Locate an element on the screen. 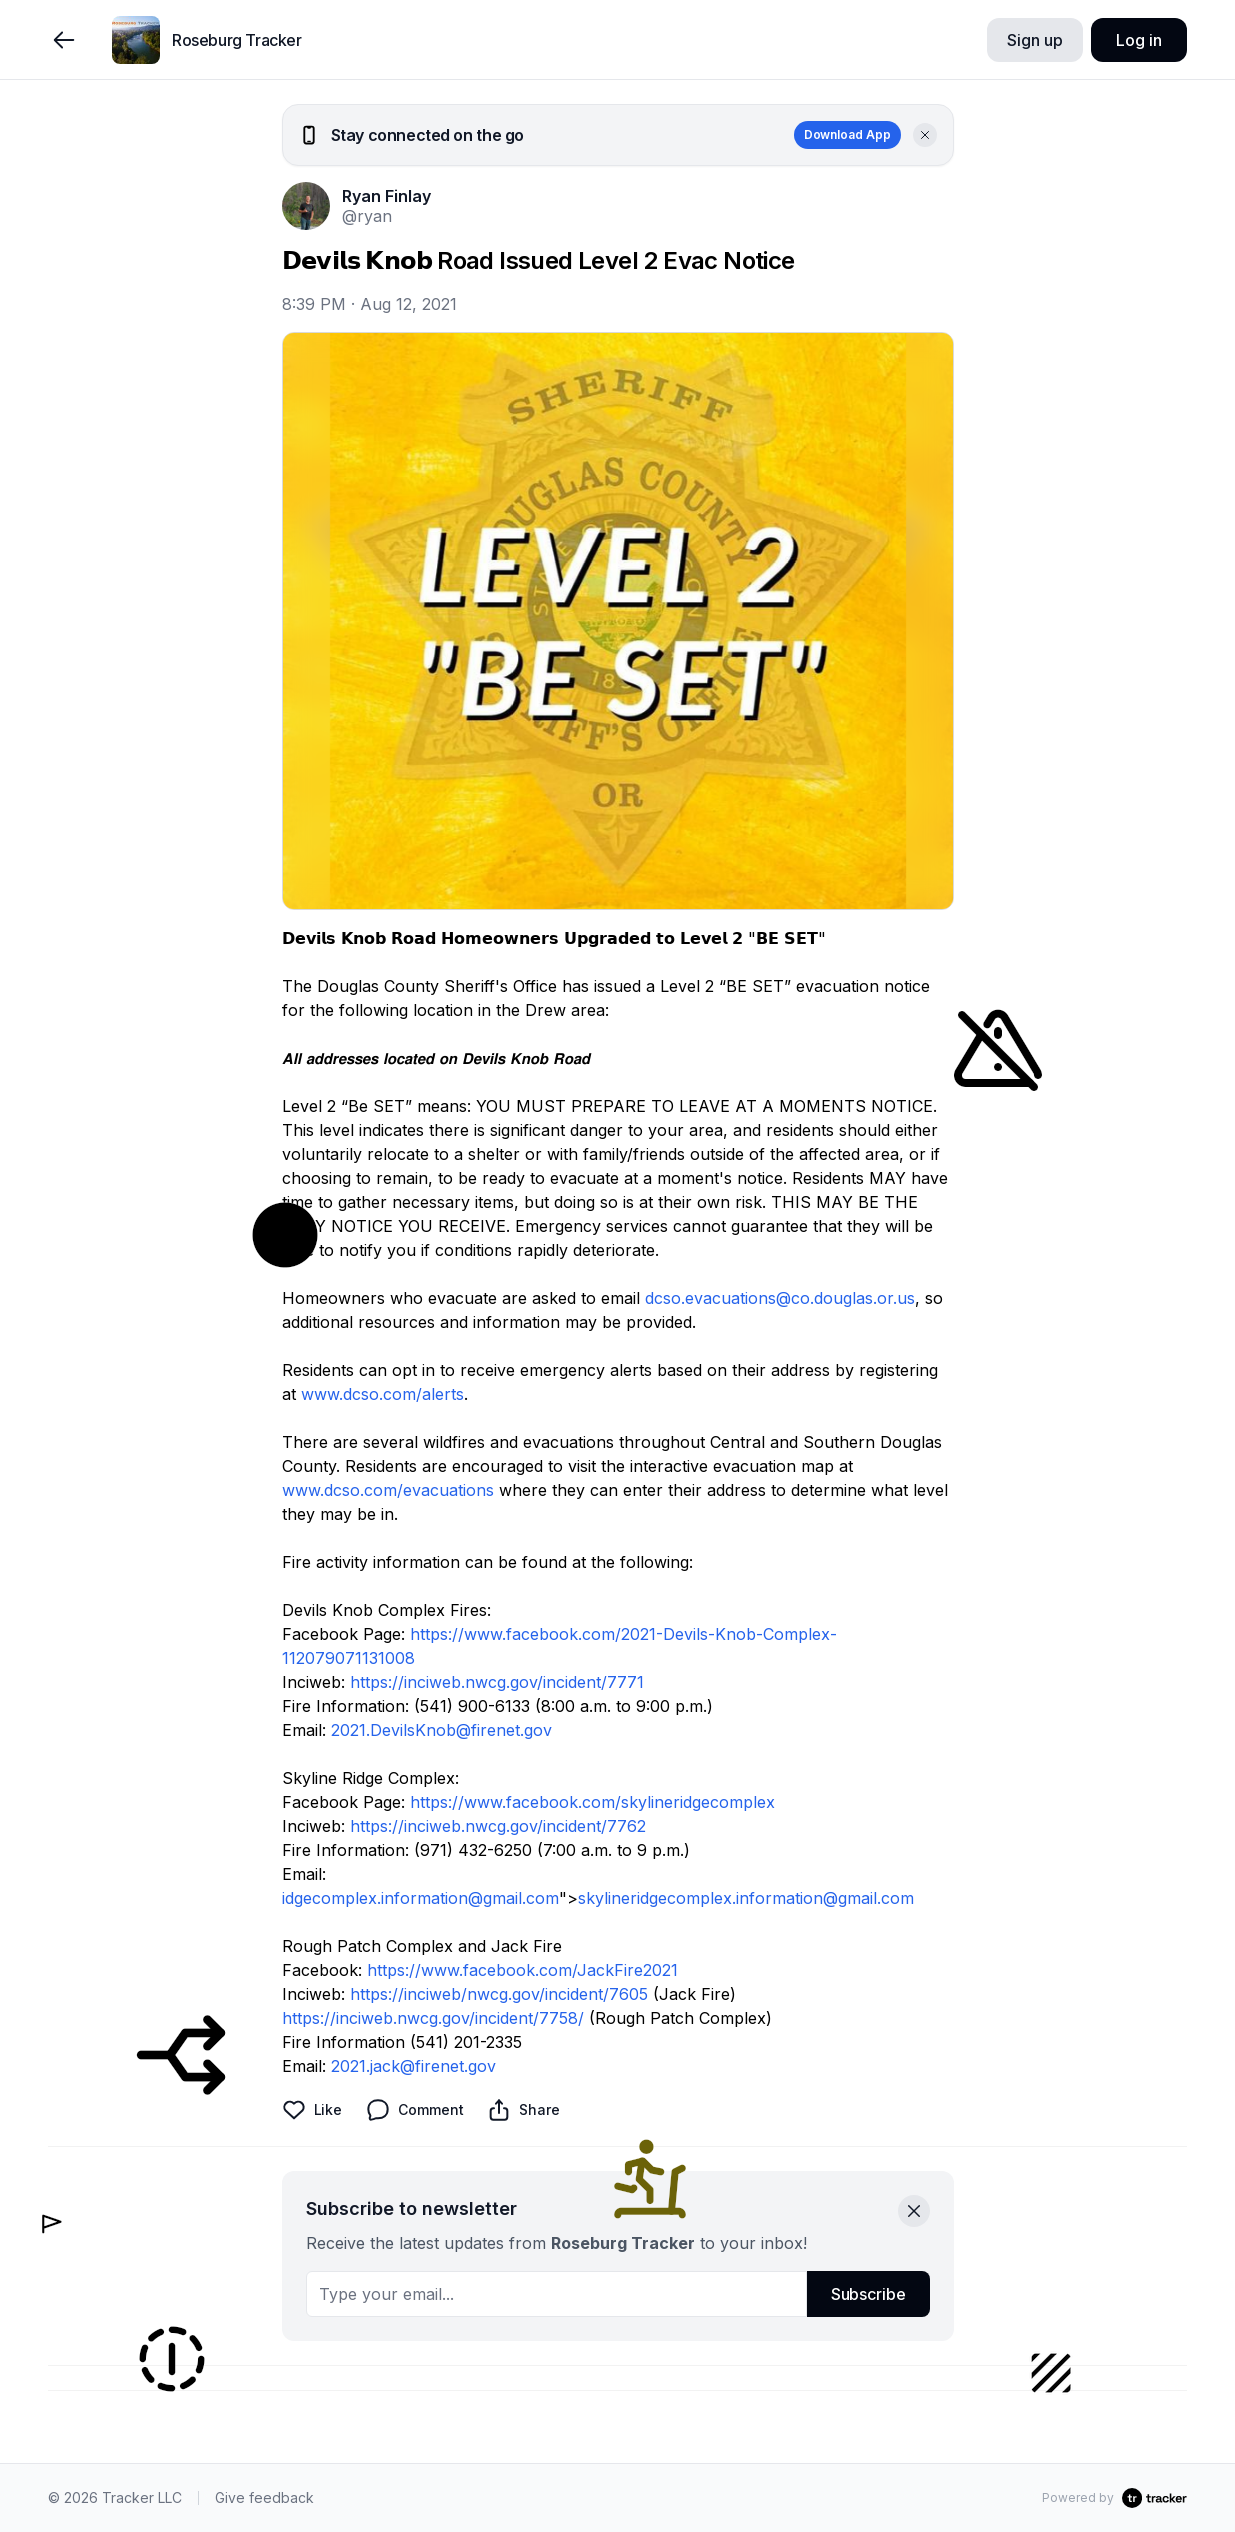 The width and height of the screenshot is (1235, 2532). view additional information is located at coordinates (172, 2359).